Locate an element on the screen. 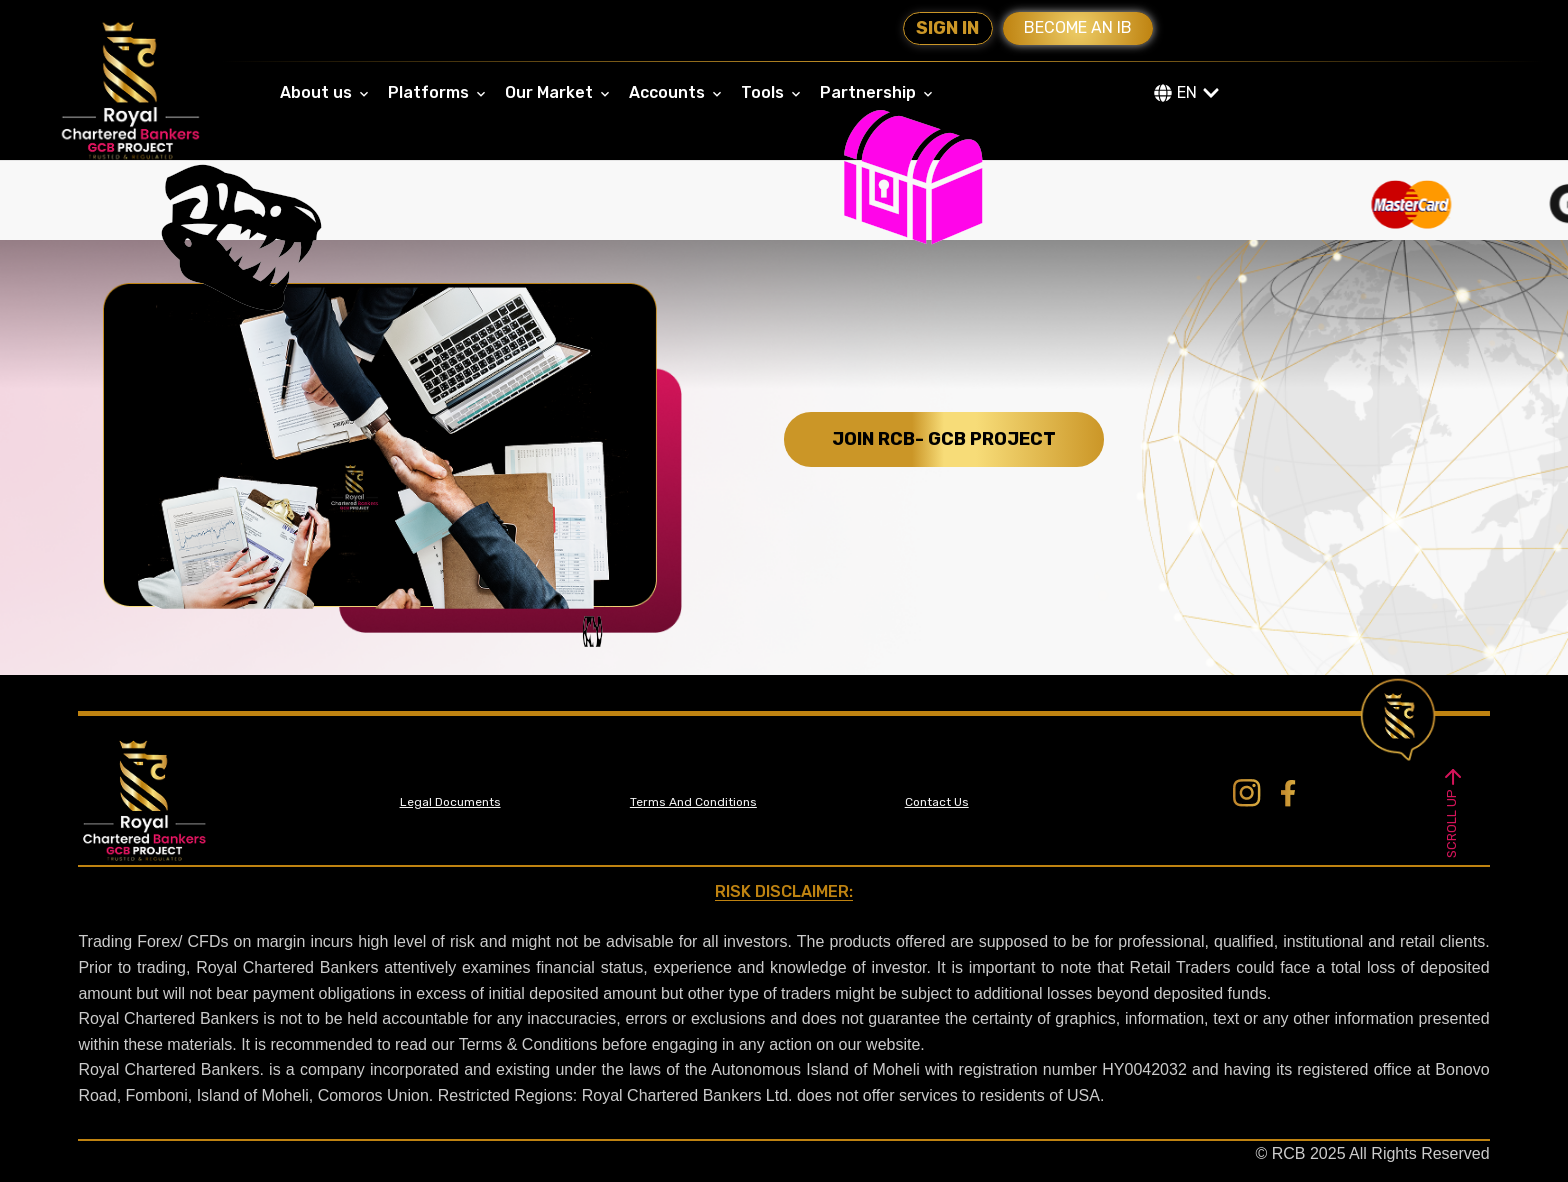  a locked or secured inventory chest is located at coordinates (913, 178).